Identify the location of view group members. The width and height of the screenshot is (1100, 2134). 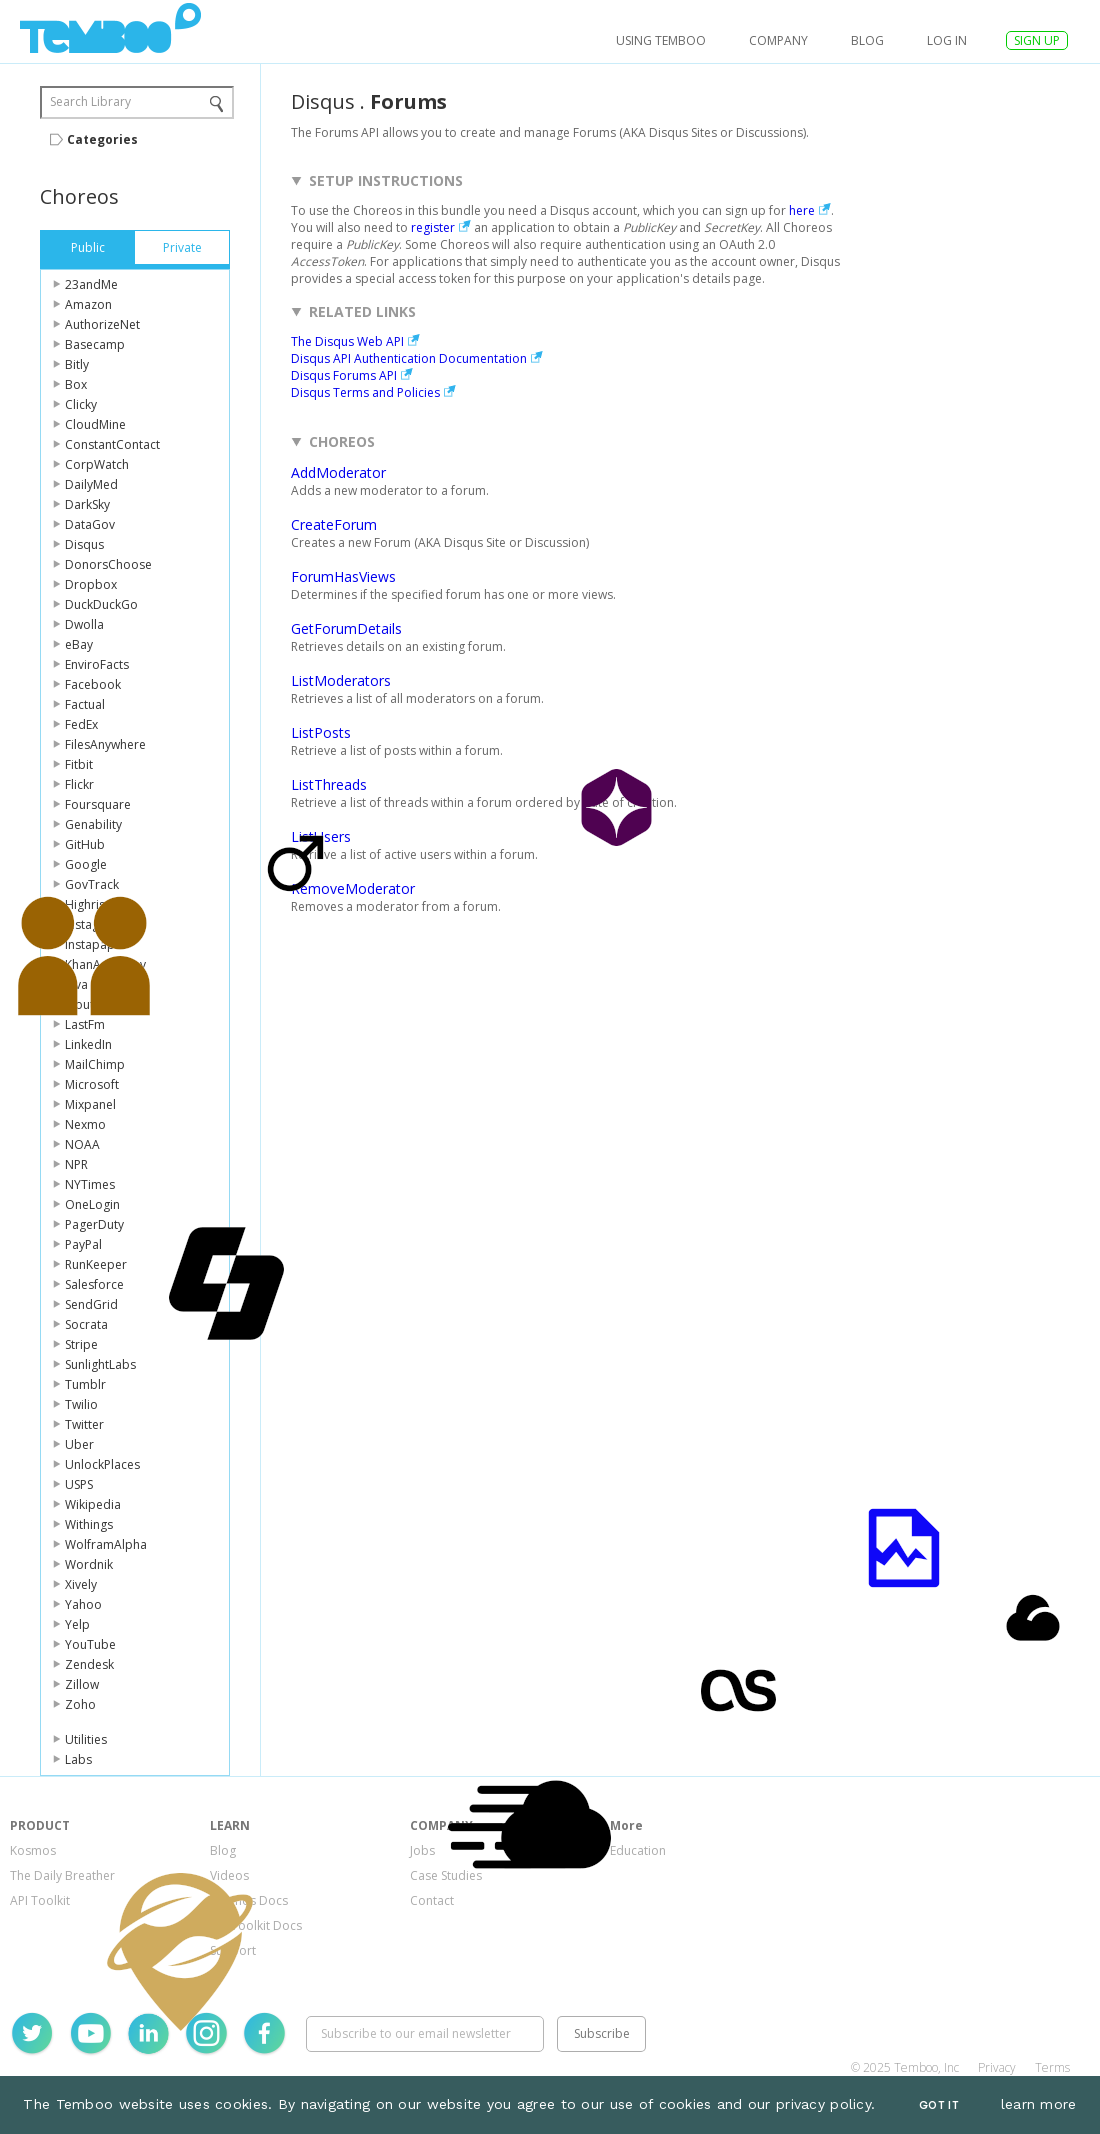
(84, 956).